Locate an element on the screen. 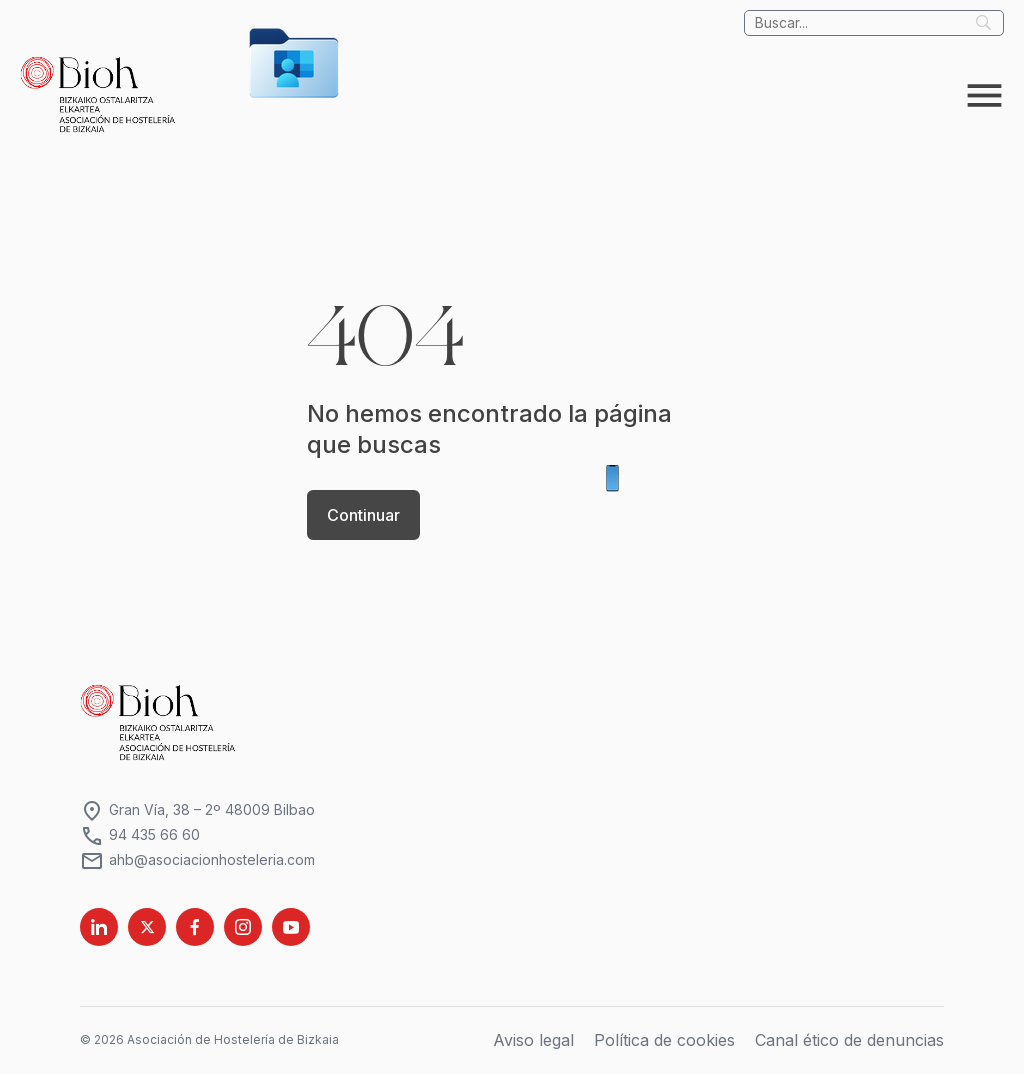 This screenshot has height=1074, width=1024. folder containing microsoft intune company portal resources is located at coordinates (293, 65).